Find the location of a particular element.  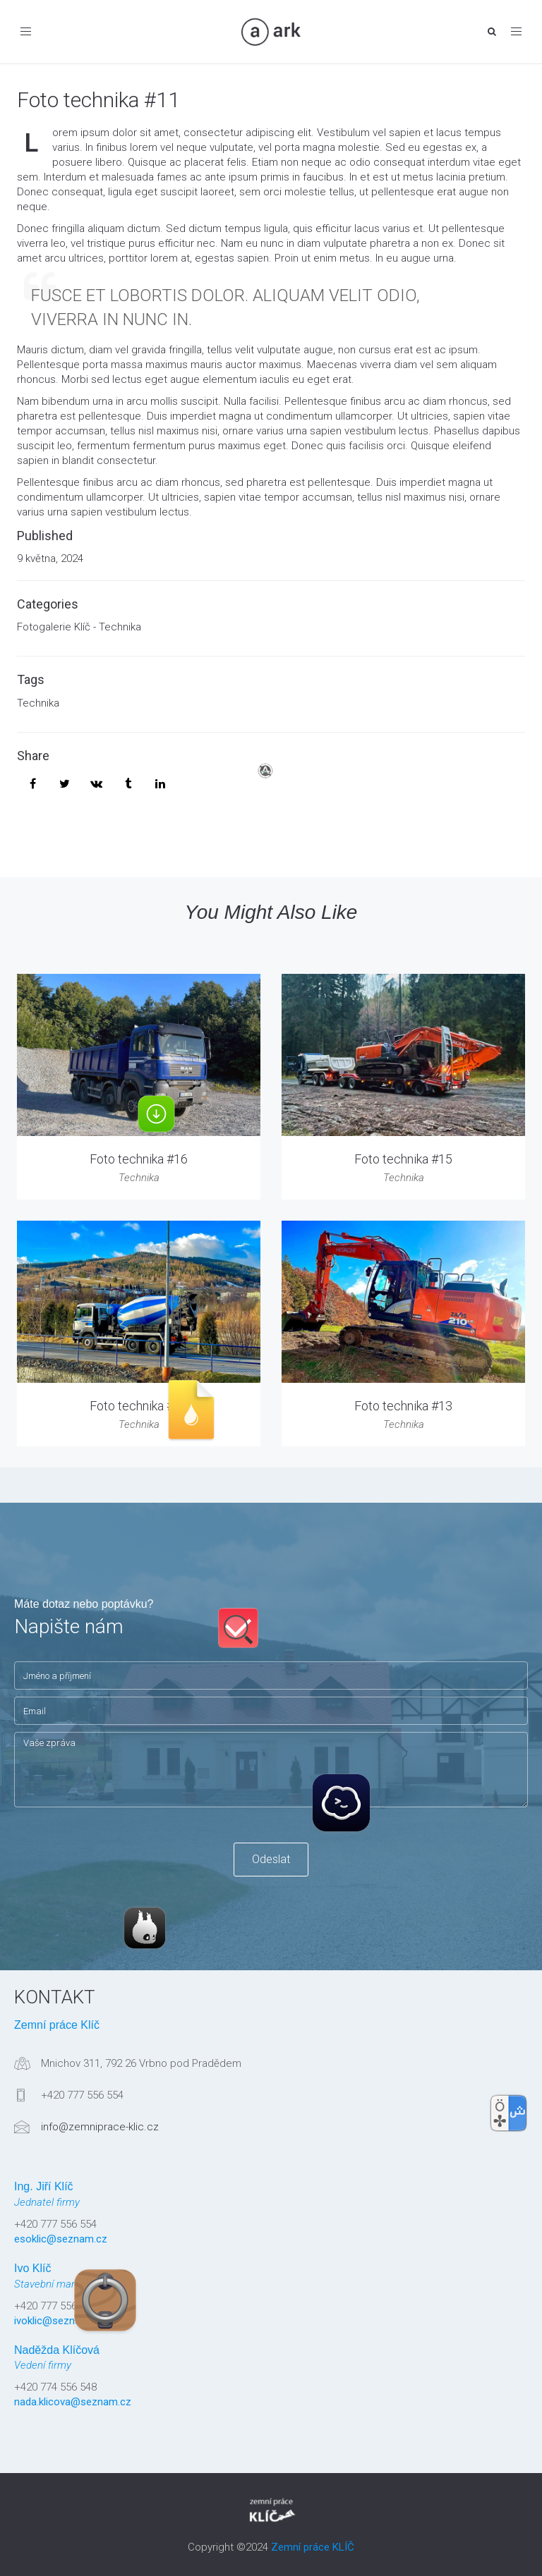

an ICC color profile file is located at coordinates (191, 1410).